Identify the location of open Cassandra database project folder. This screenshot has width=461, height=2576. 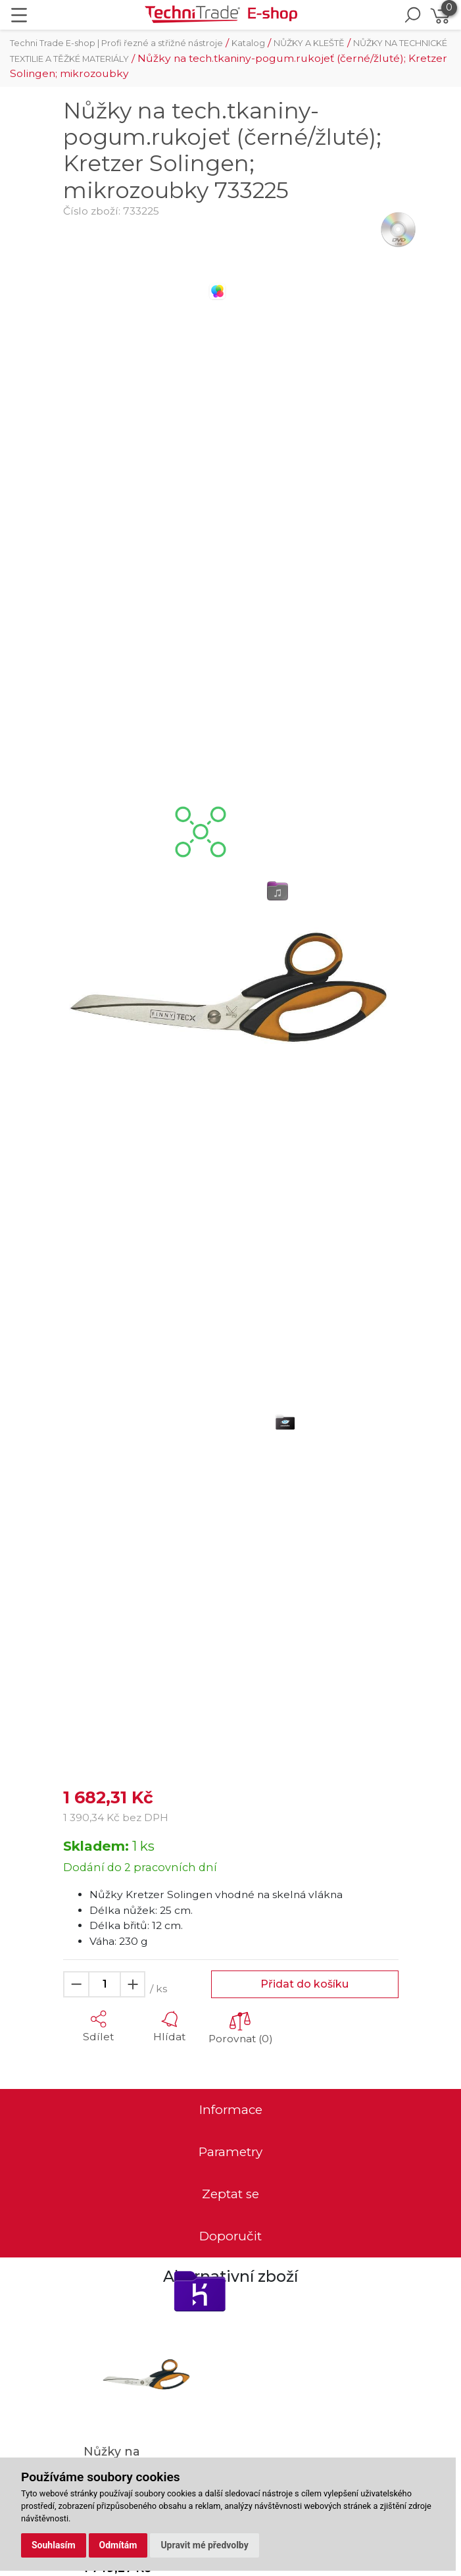
(285, 1422).